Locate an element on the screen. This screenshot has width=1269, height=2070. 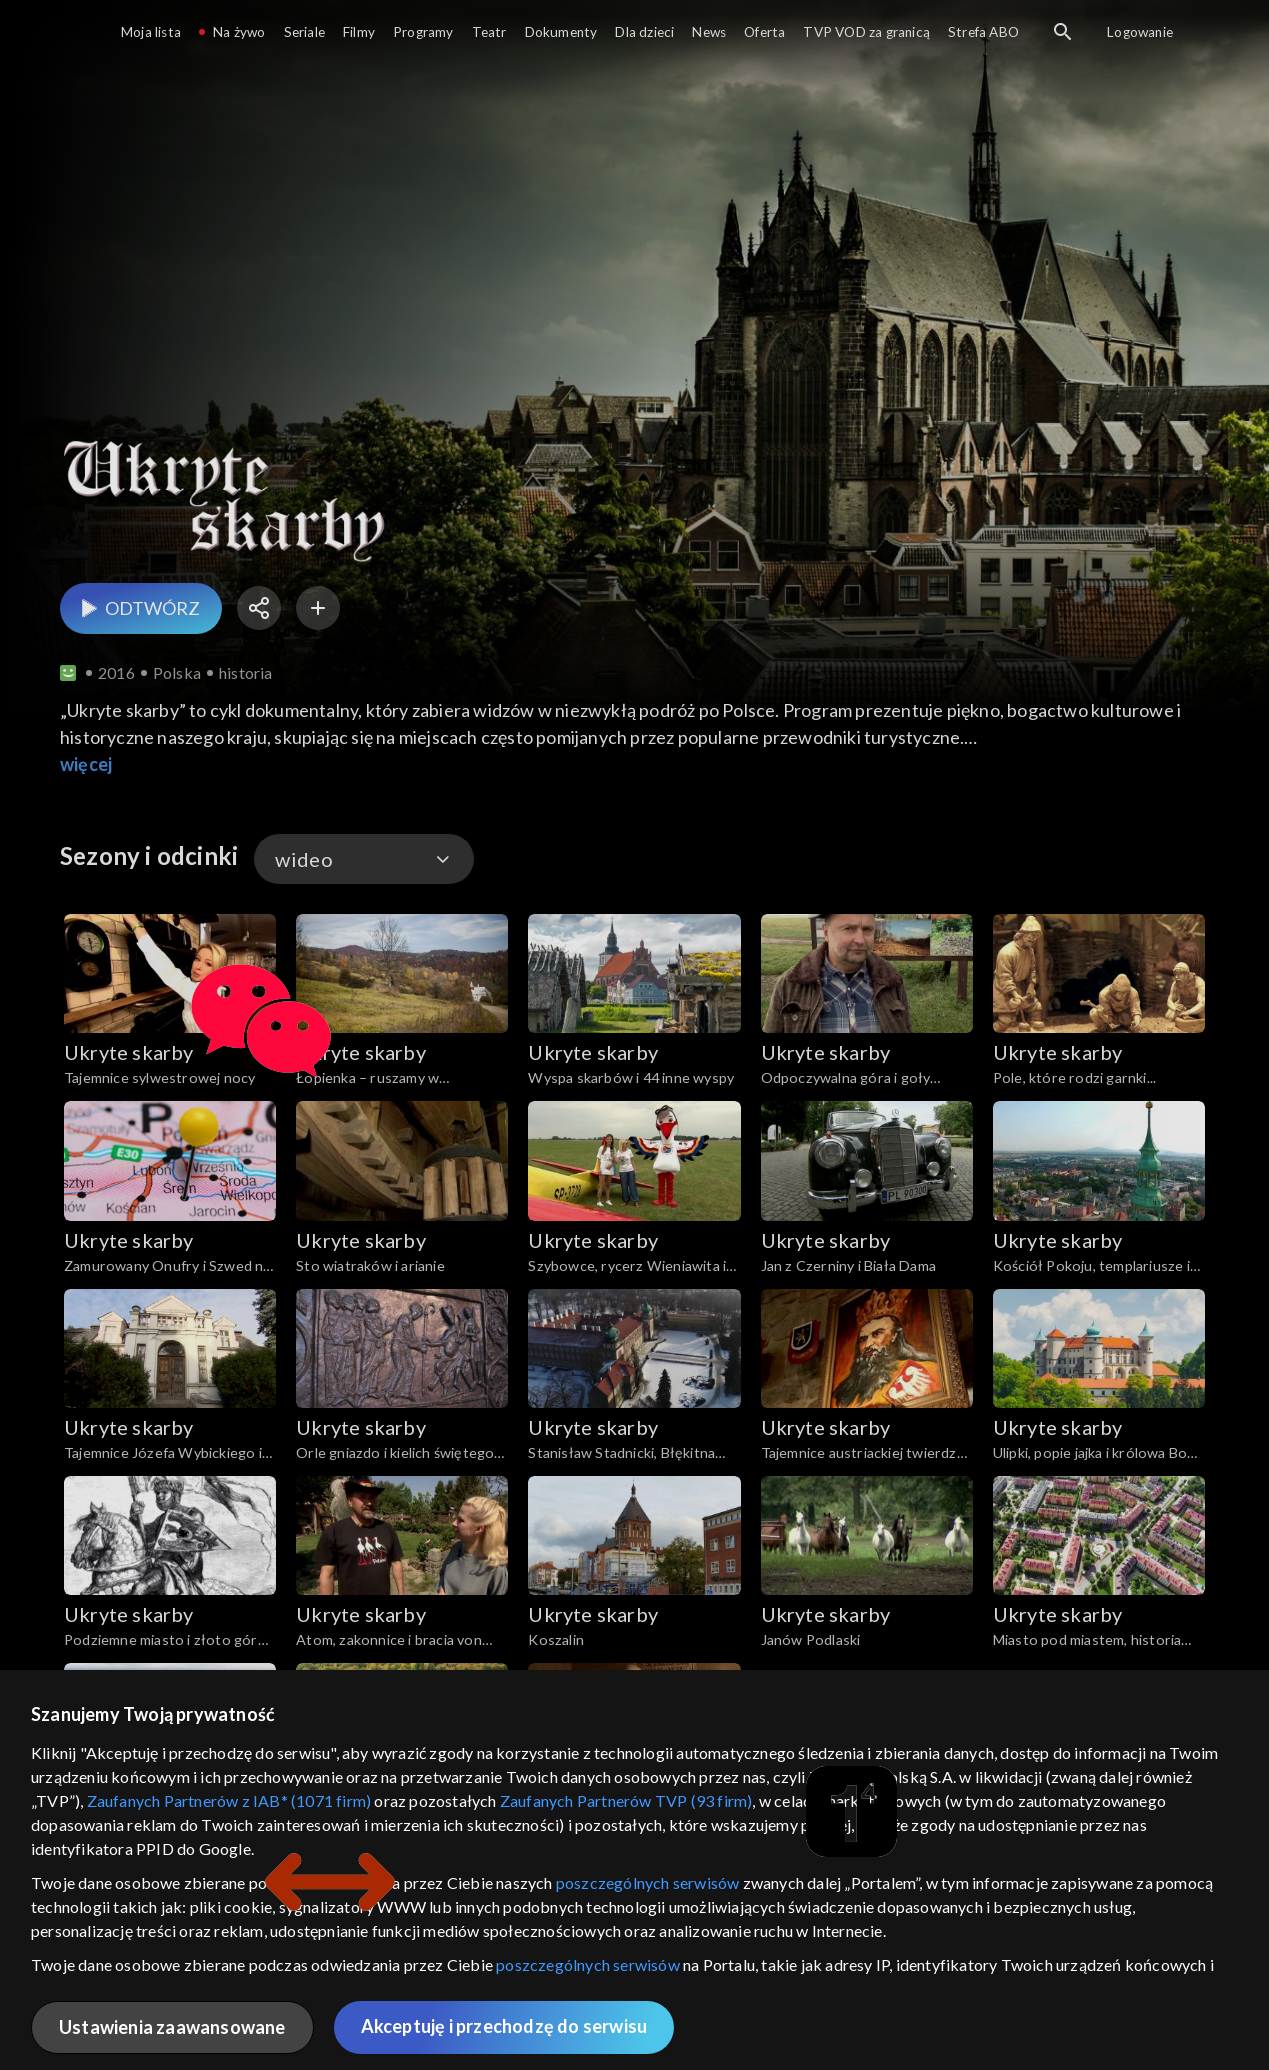
adjust width or resize horizontally is located at coordinates (330, 1882).